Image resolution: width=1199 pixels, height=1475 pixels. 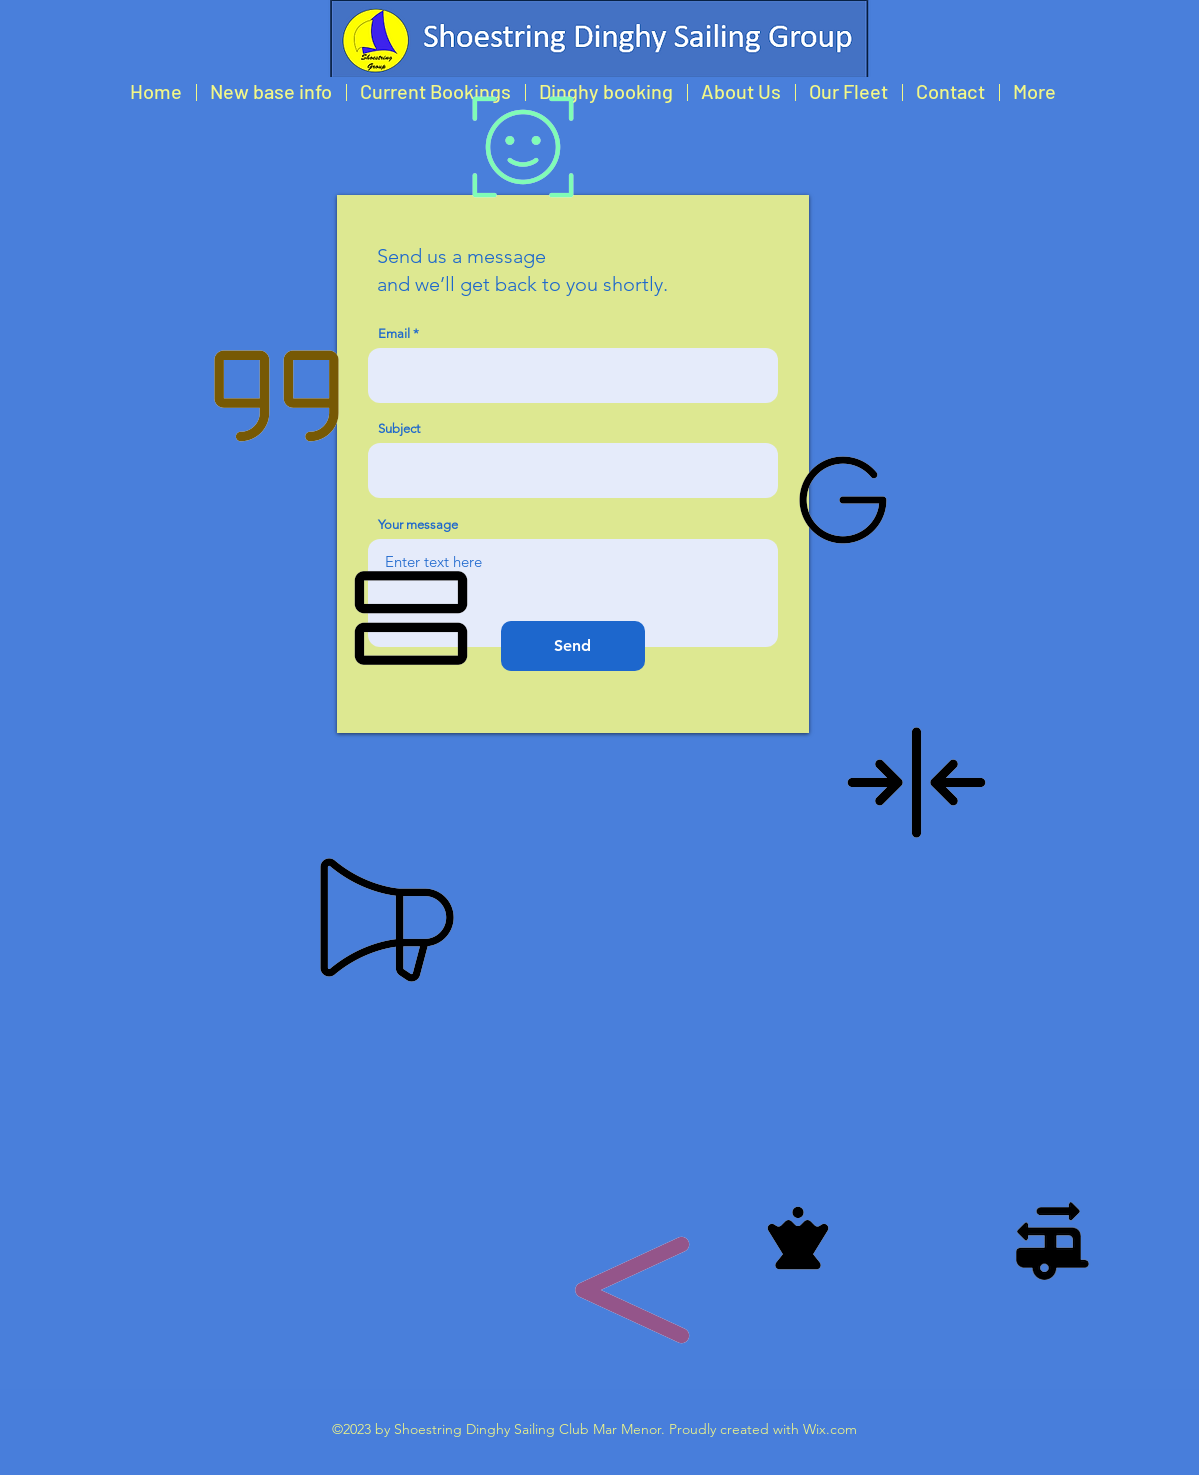 What do you see at coordinates (379, 922) in the screenshot?
I see `make an announcement or broadcast` at bounding box center [379, 922].